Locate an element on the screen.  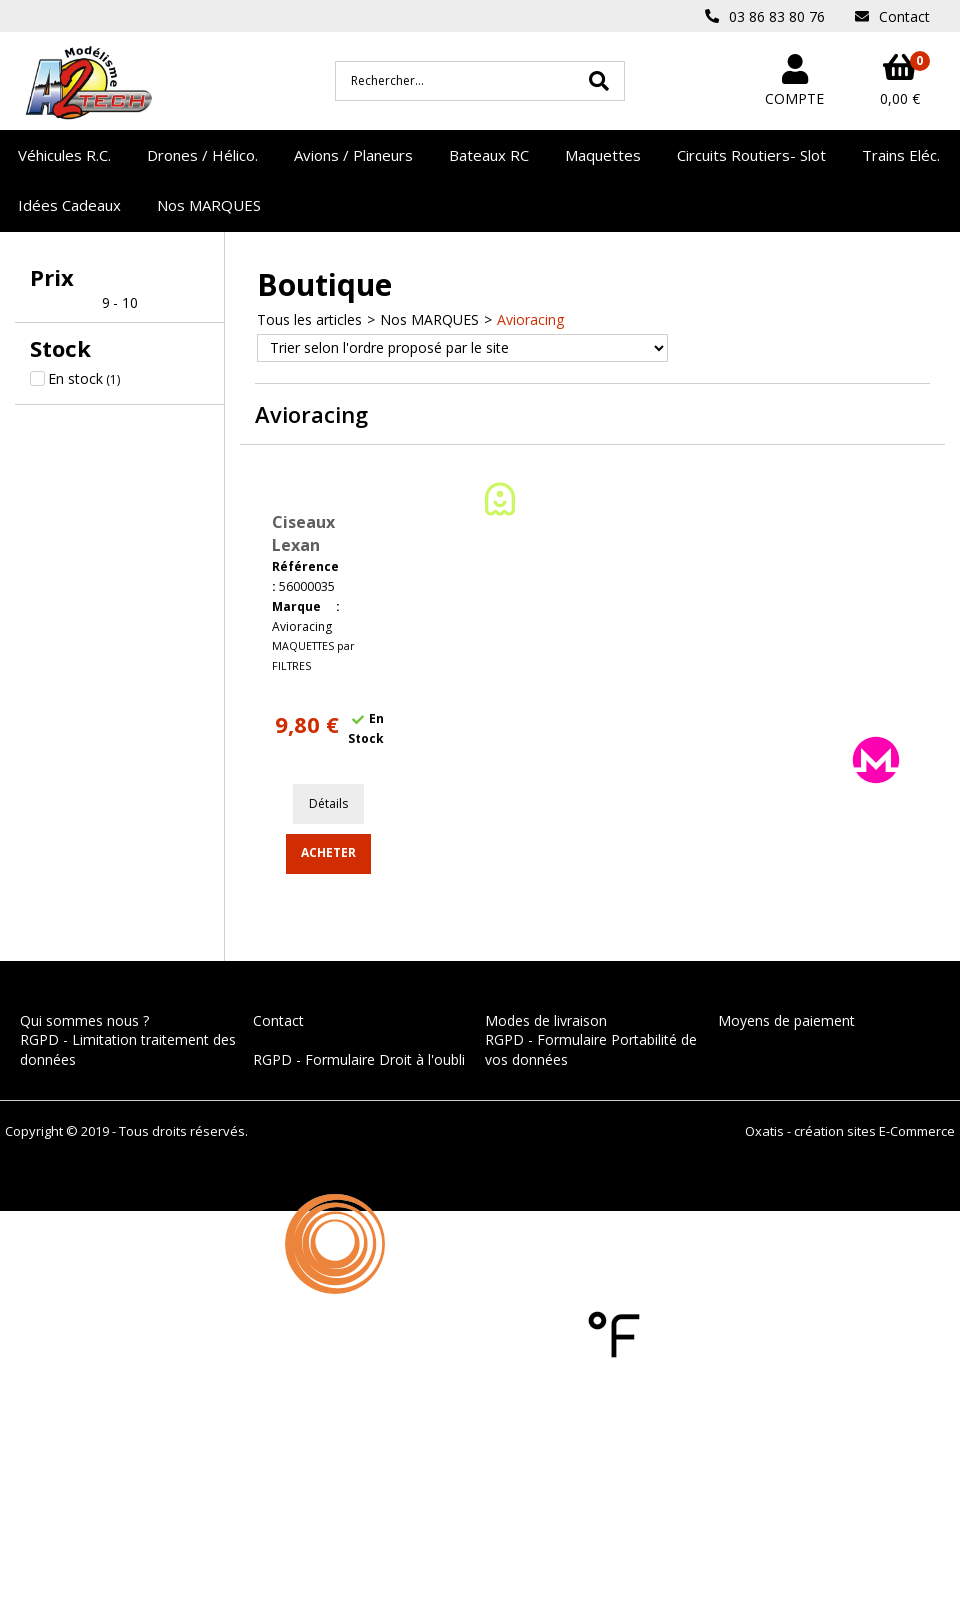
indicates temperature displayed in fahrenheit is located at coordinates (616, 1334).